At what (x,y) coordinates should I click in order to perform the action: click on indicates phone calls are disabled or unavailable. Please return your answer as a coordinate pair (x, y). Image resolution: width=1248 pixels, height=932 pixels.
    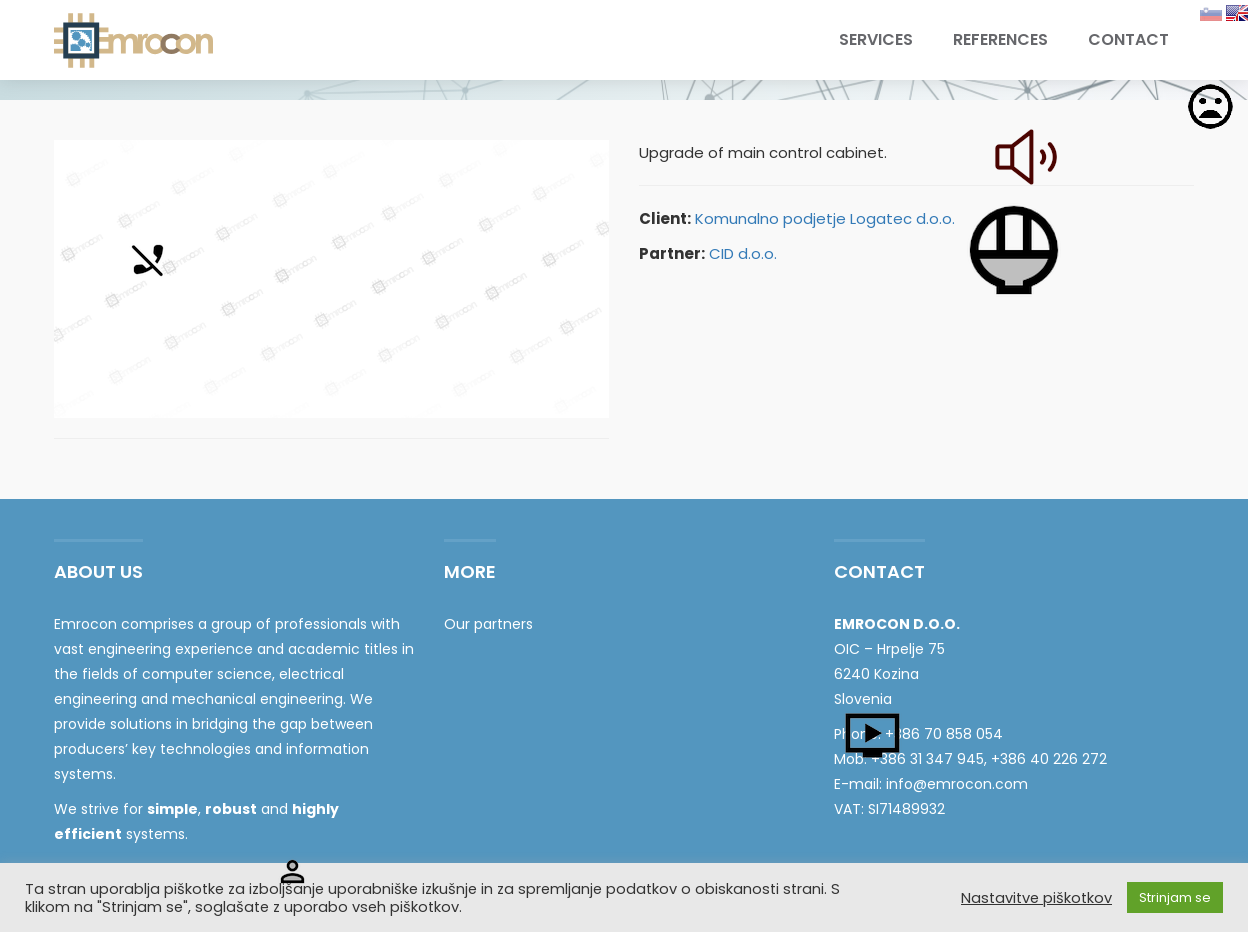
    Looking at the image, I should click on (148, 259).